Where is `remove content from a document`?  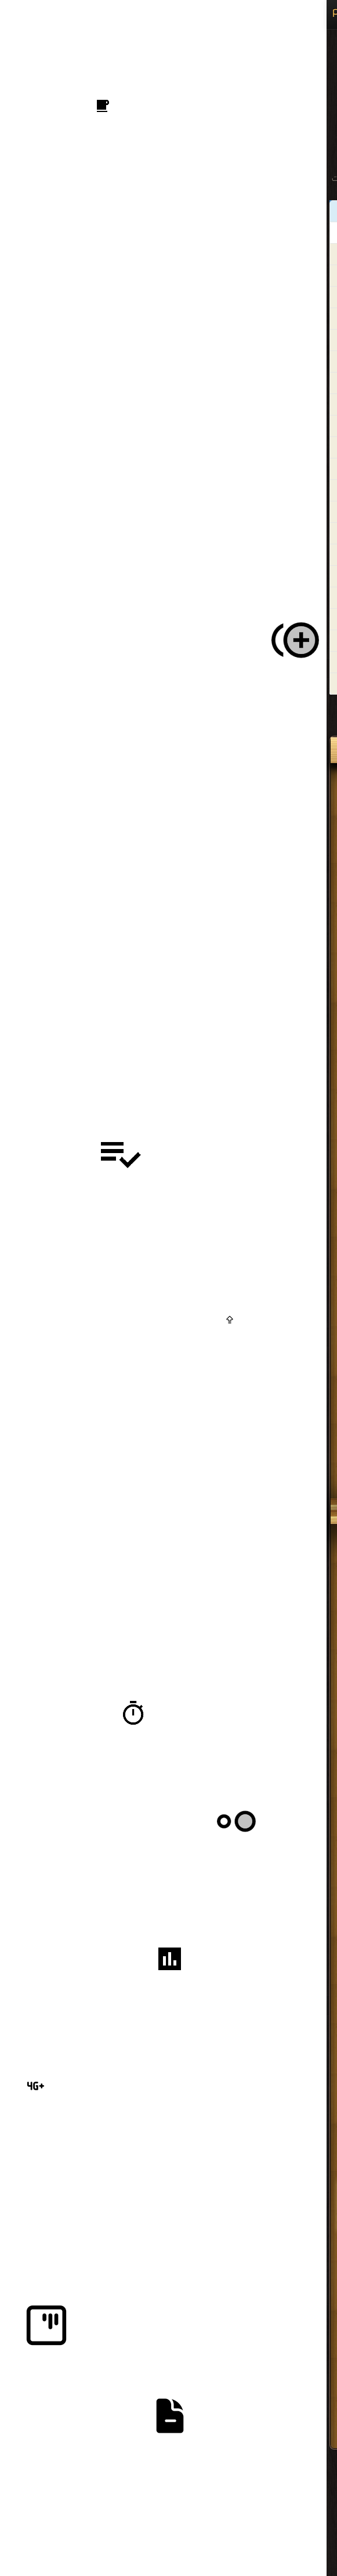 remove content from a document is located at coordinates (170, 2416).